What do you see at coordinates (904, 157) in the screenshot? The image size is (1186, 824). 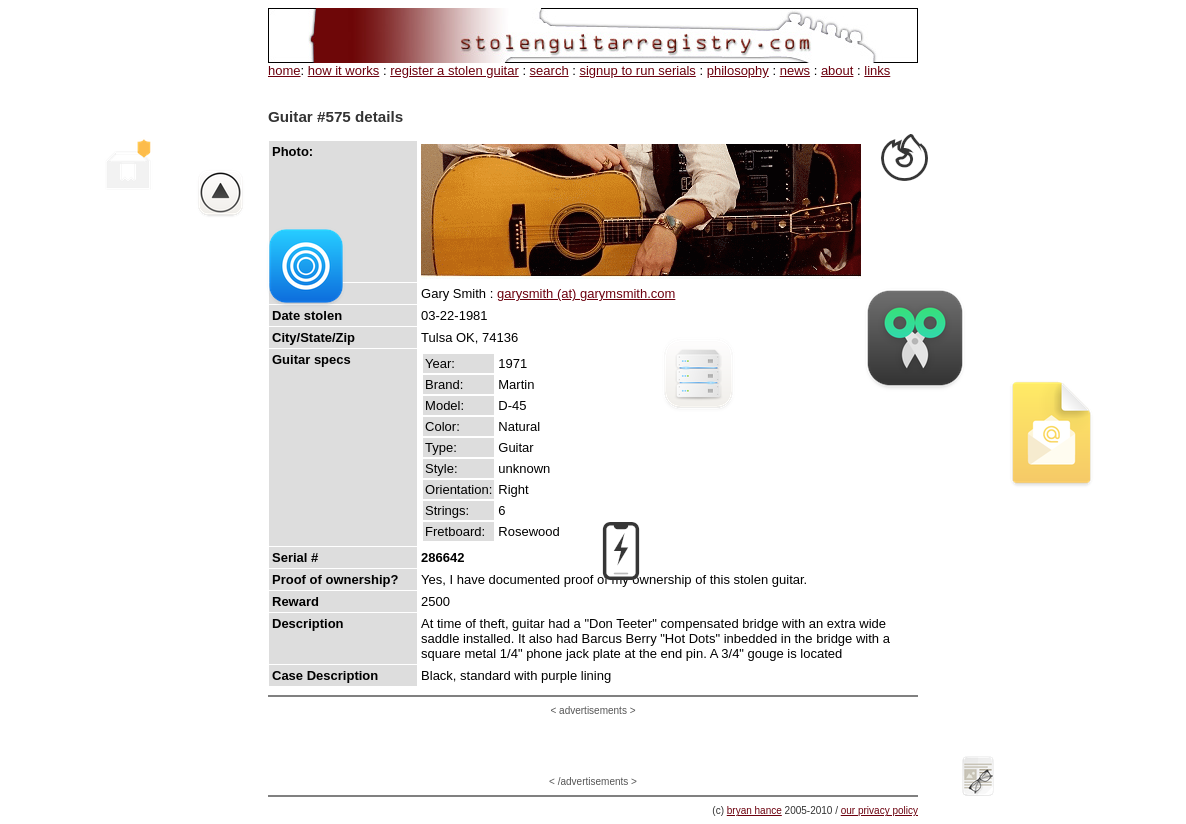 I see `open firefox browser` at bounding box center [904, 157].